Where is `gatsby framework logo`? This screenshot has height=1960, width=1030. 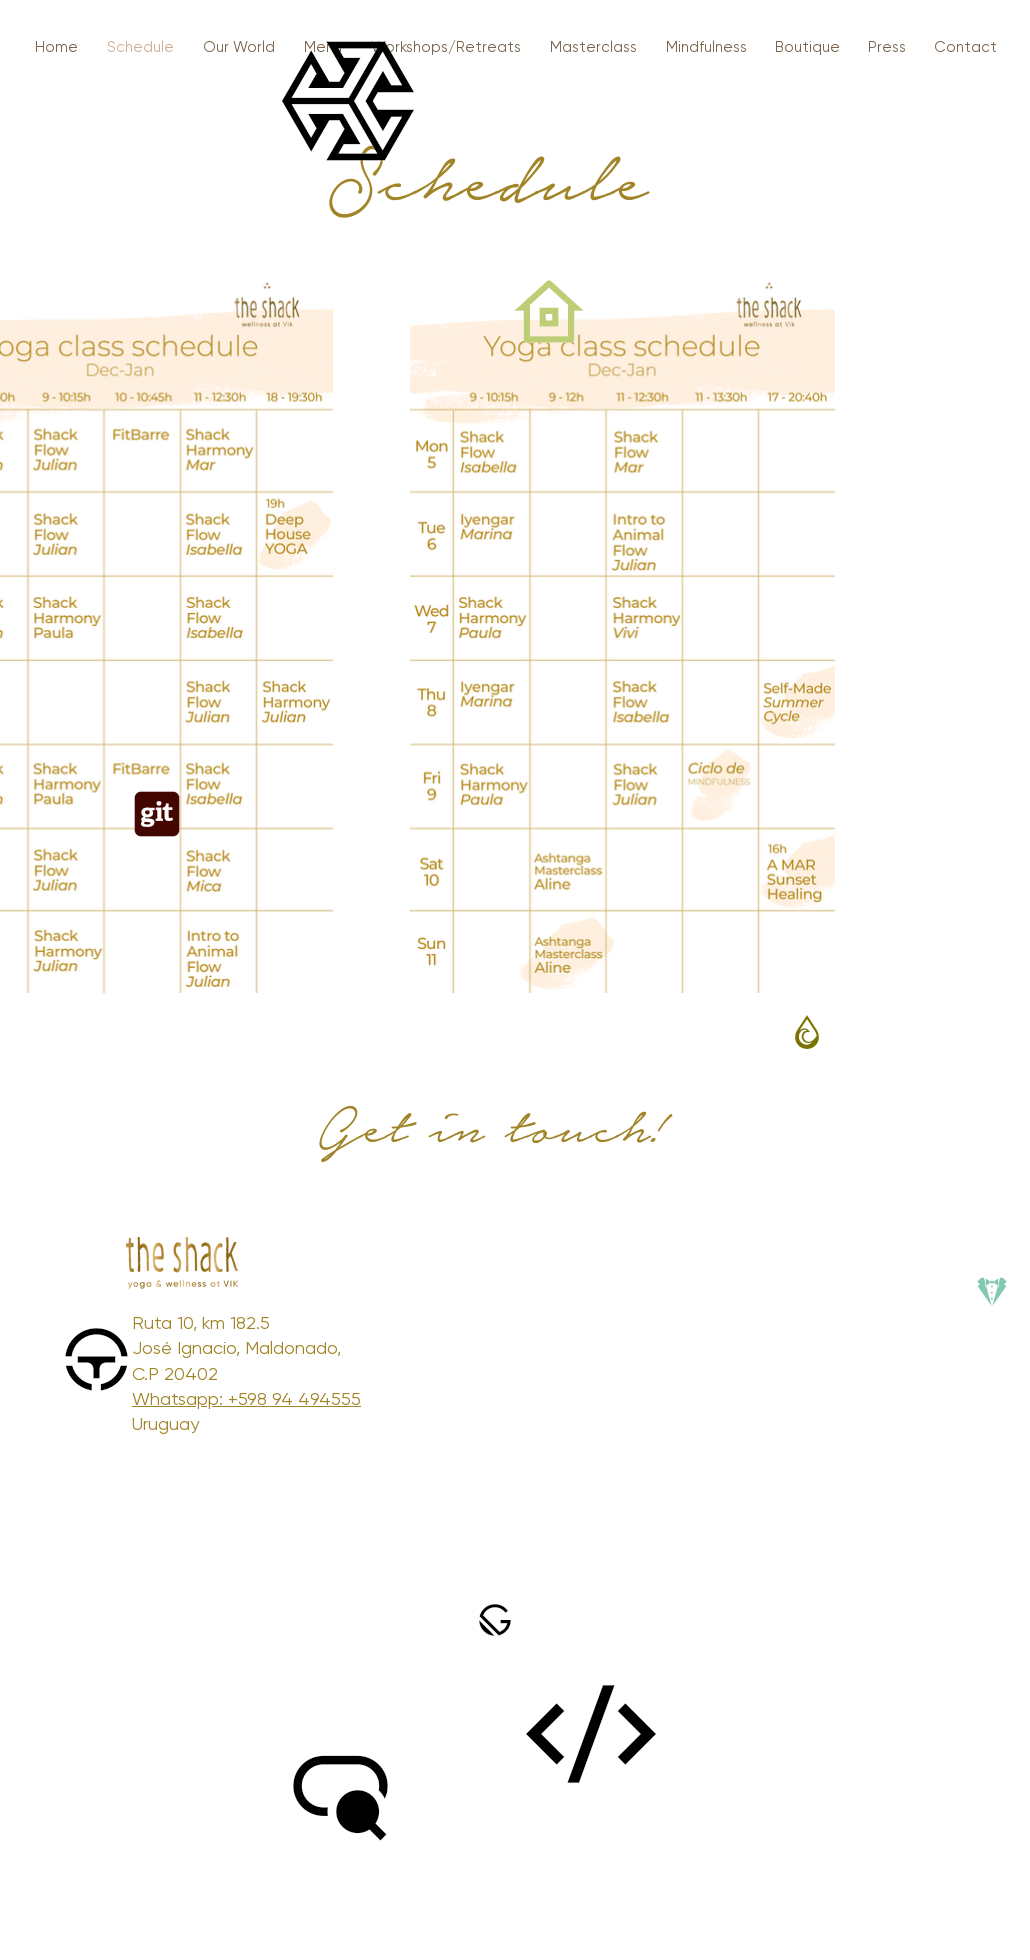 gatsby framework logo is located at coordinates (495, 1620).